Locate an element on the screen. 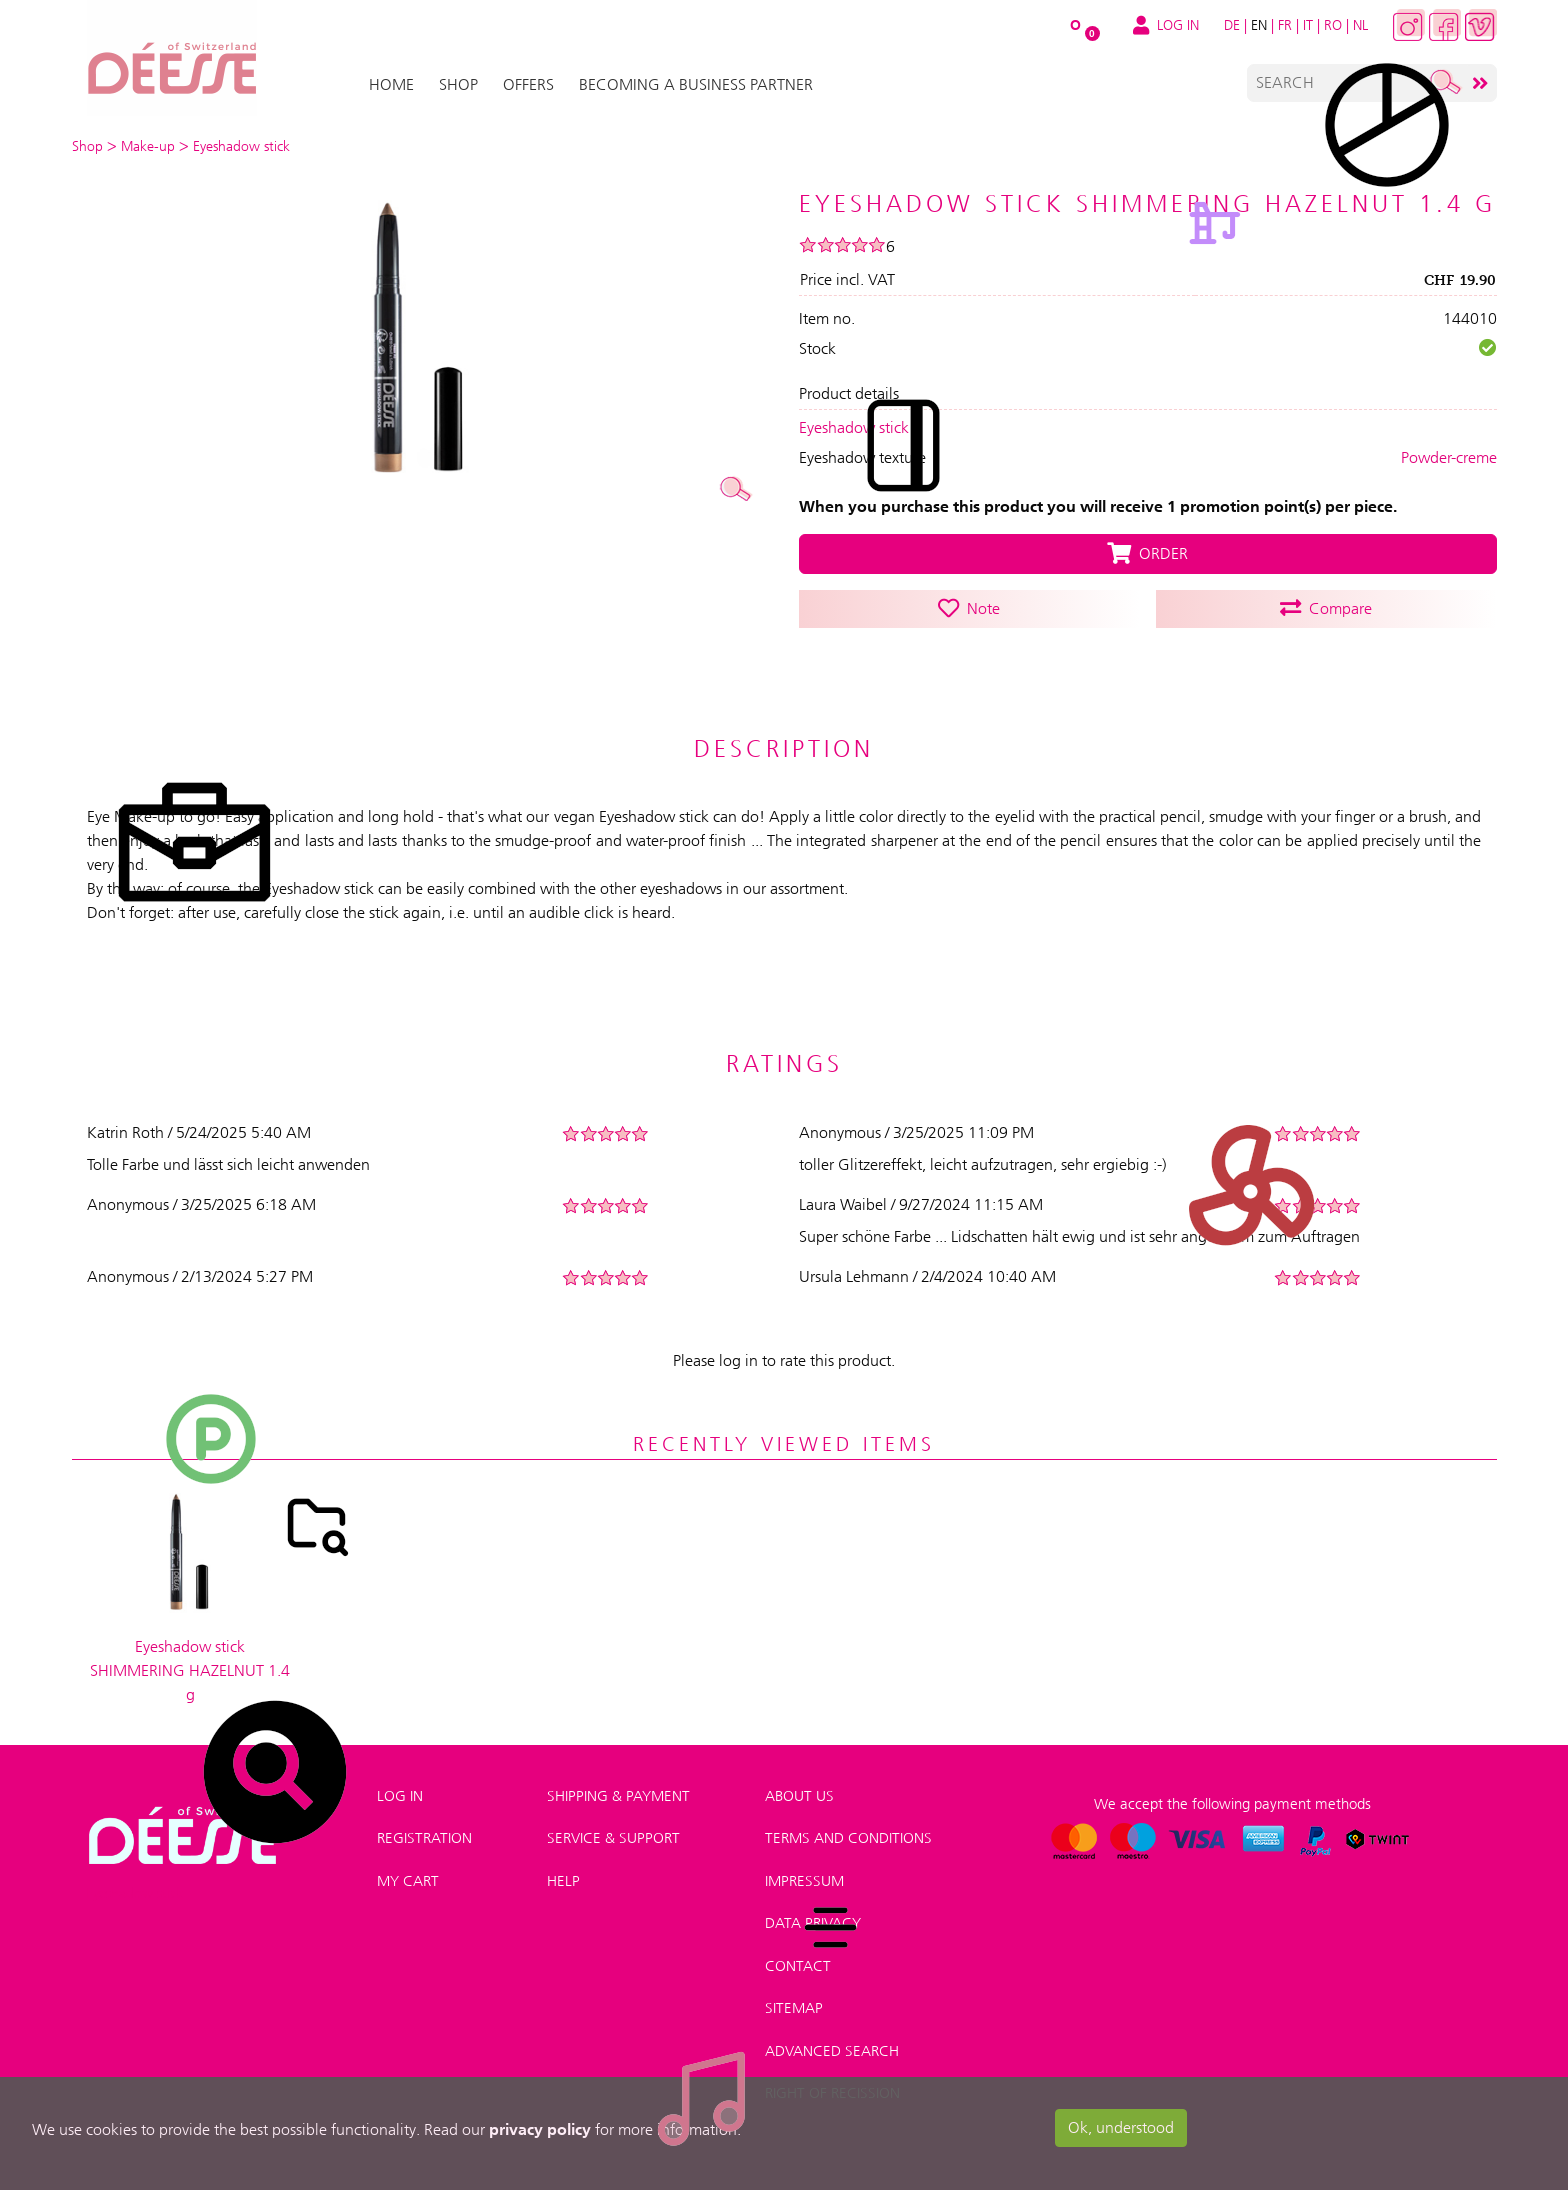 The height and width of the screenshot is (2190, 1568). indicates parking availability or location is located at coordinates (211, 1439).